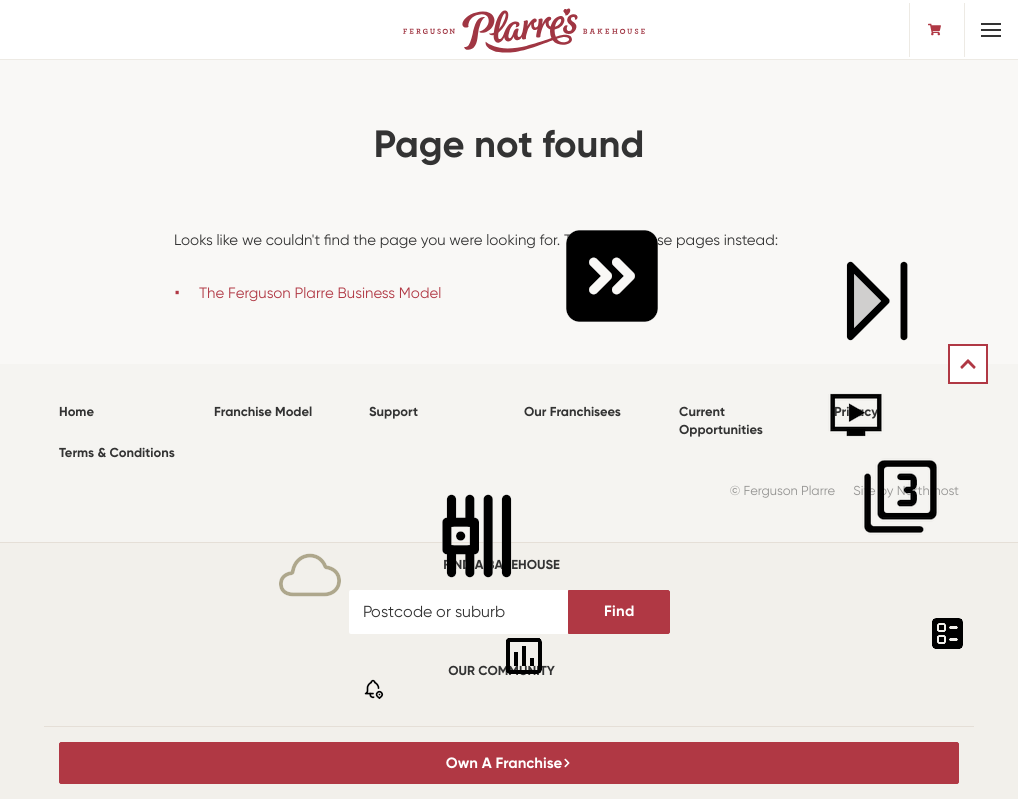  I want to click on skip forward or advance to next item, so click(612, 276).